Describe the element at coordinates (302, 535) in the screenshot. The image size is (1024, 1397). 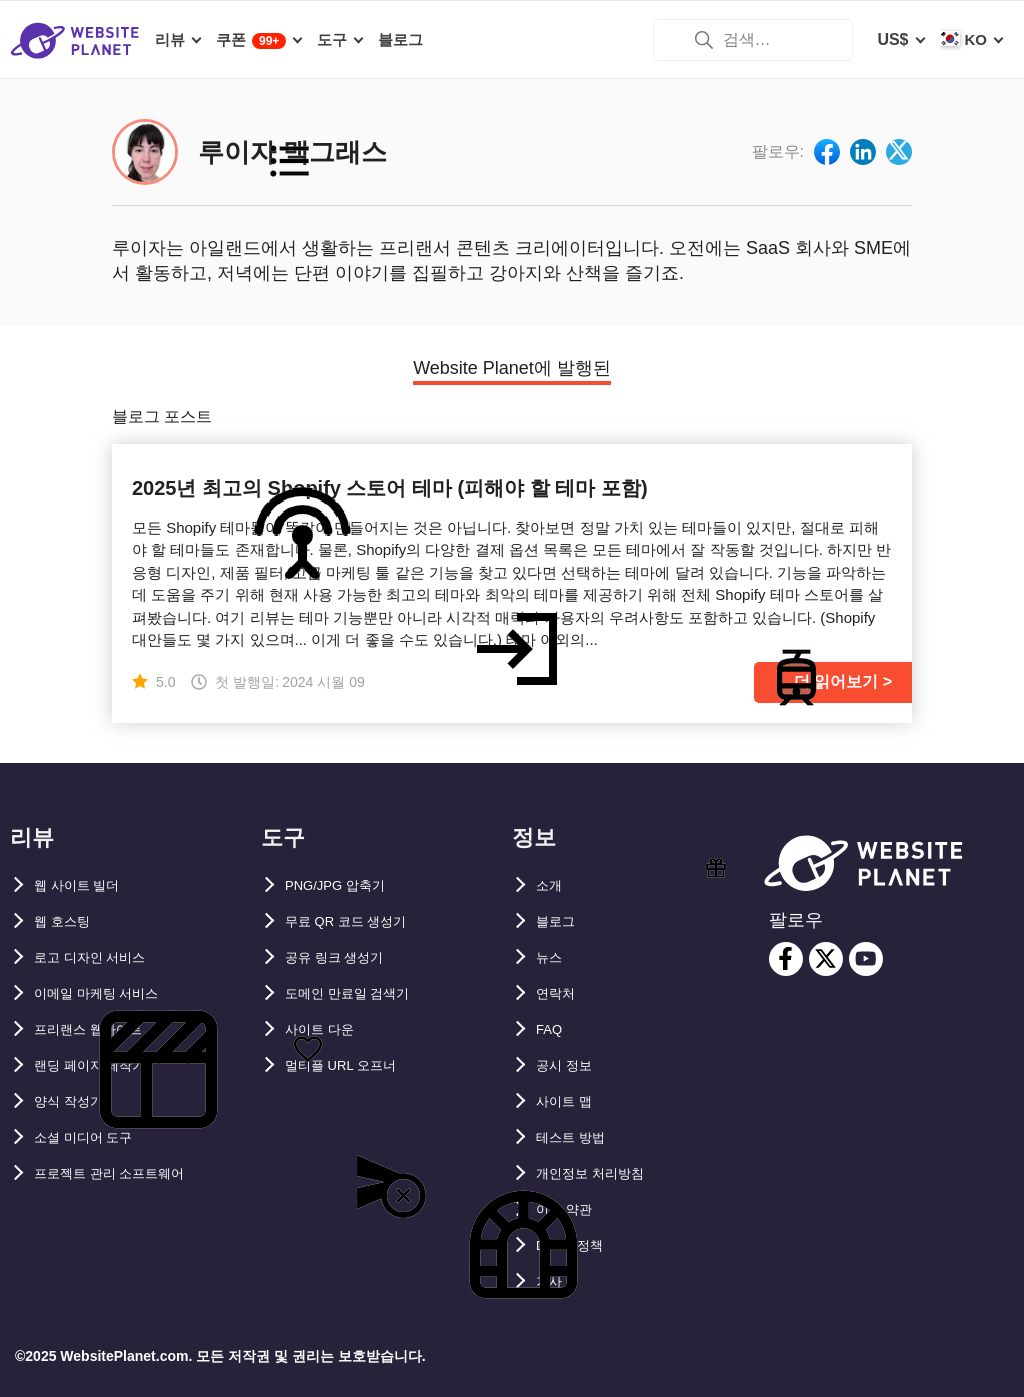
I see `access antenna or broadcast settings` at that location.